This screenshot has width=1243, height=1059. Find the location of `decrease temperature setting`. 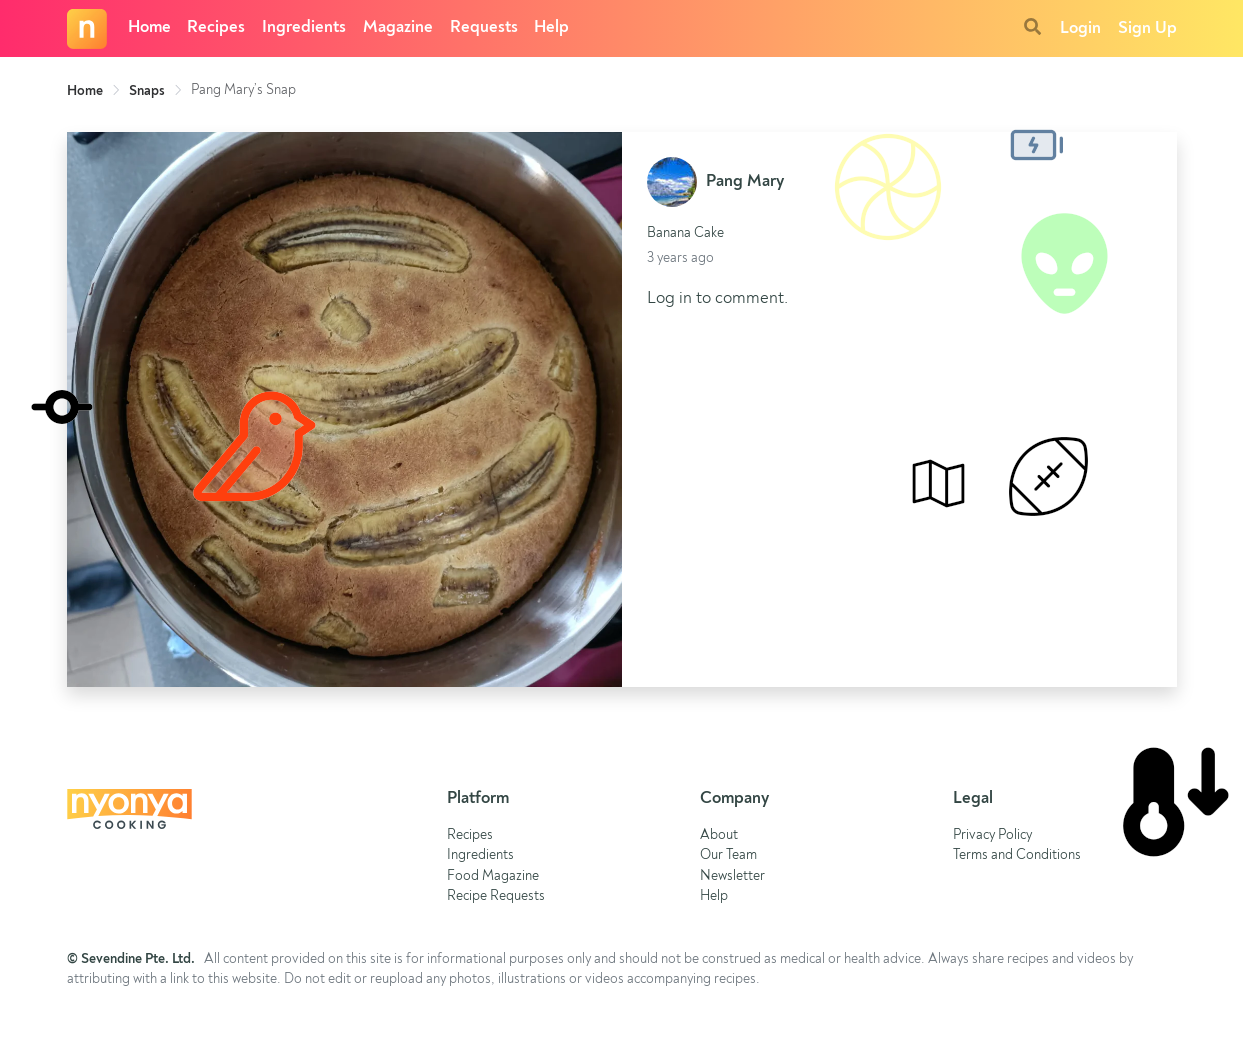

decrease temperature setting is located at coordinates (1174, 802).